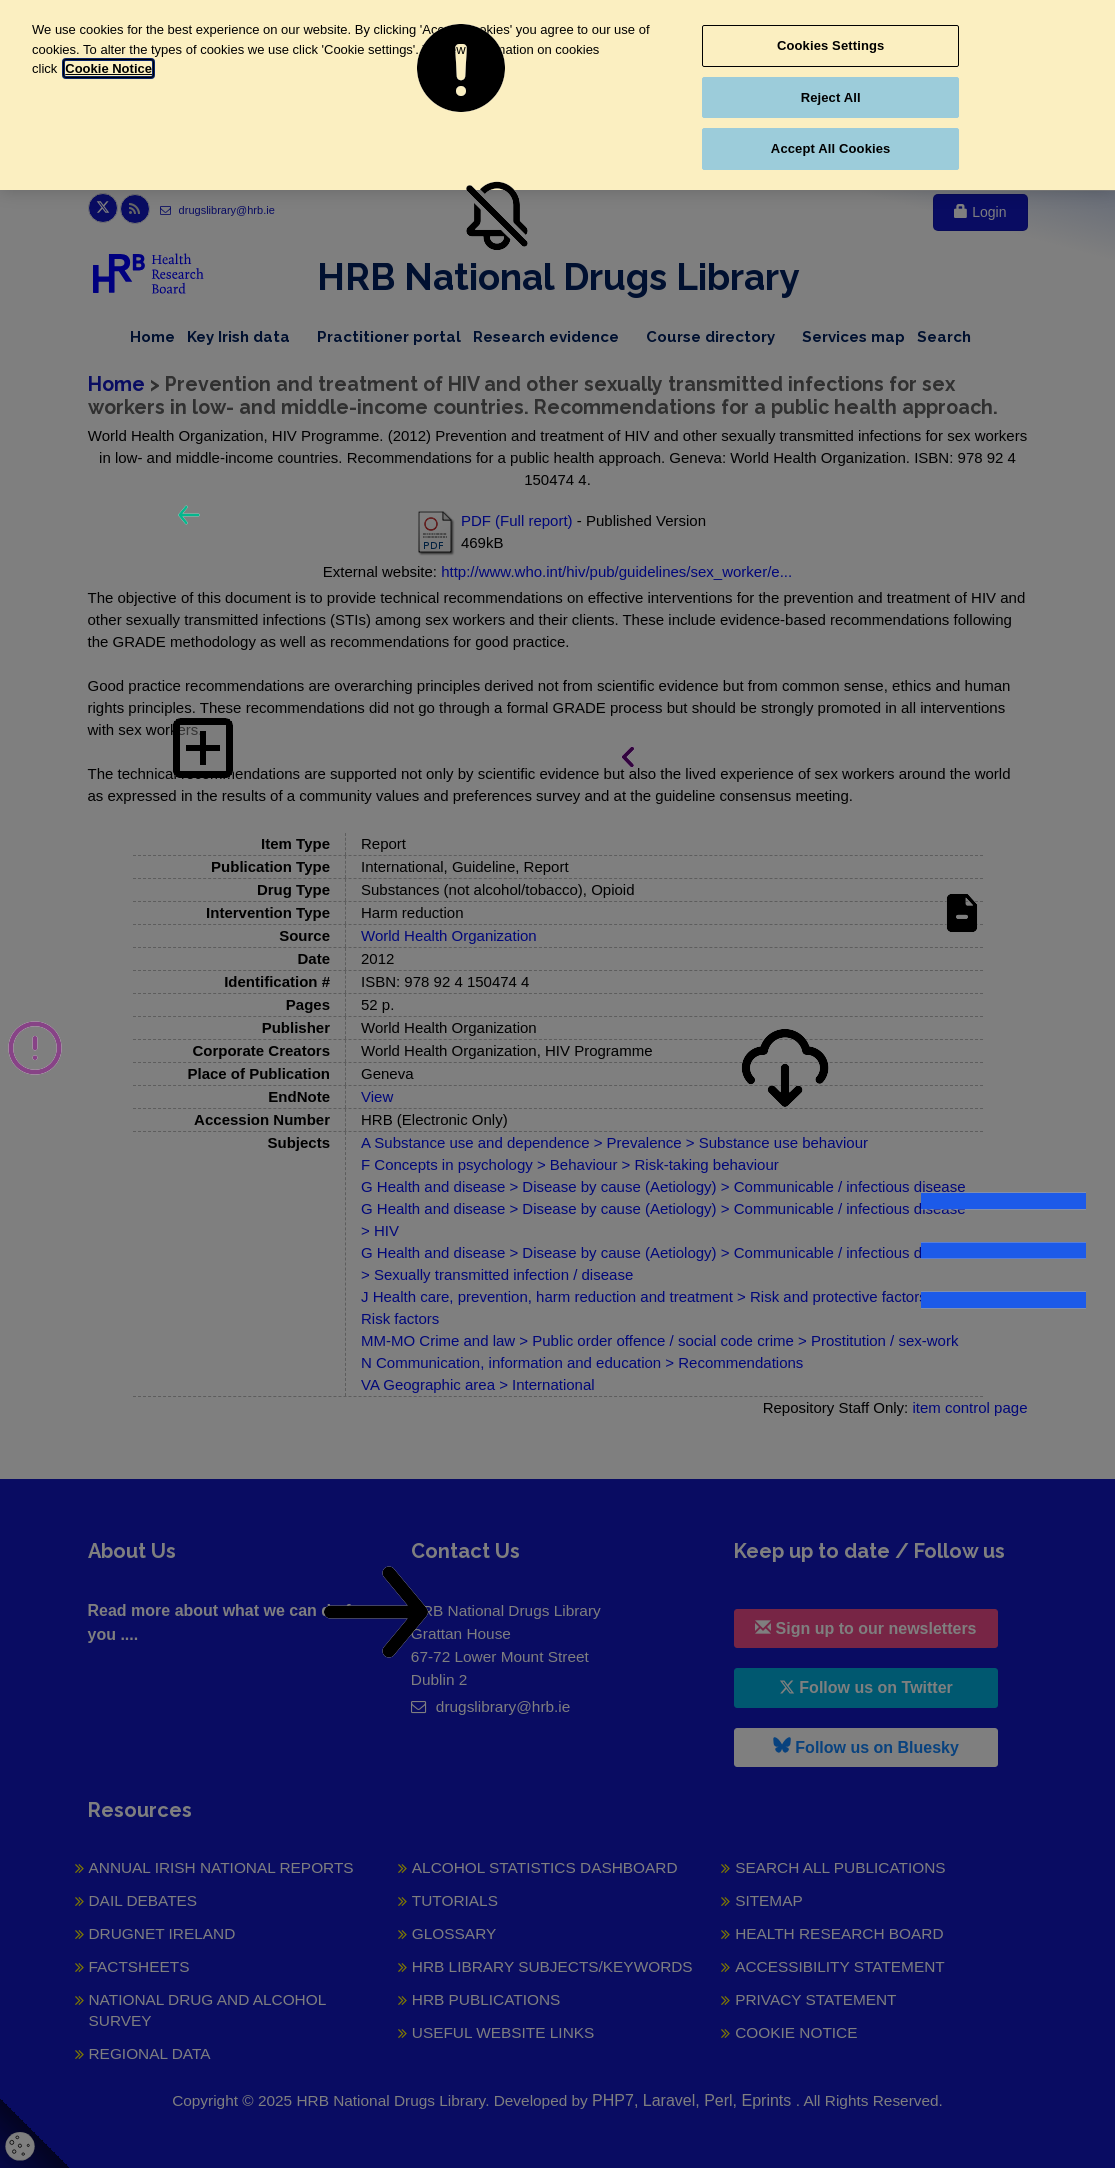 Image resolution: width=1115 pixels, height=2168 pixels. What do you see at coordinates (962, 913) in the screenshot?
I see `remove or delete a file` at bounding box center [962, 913].